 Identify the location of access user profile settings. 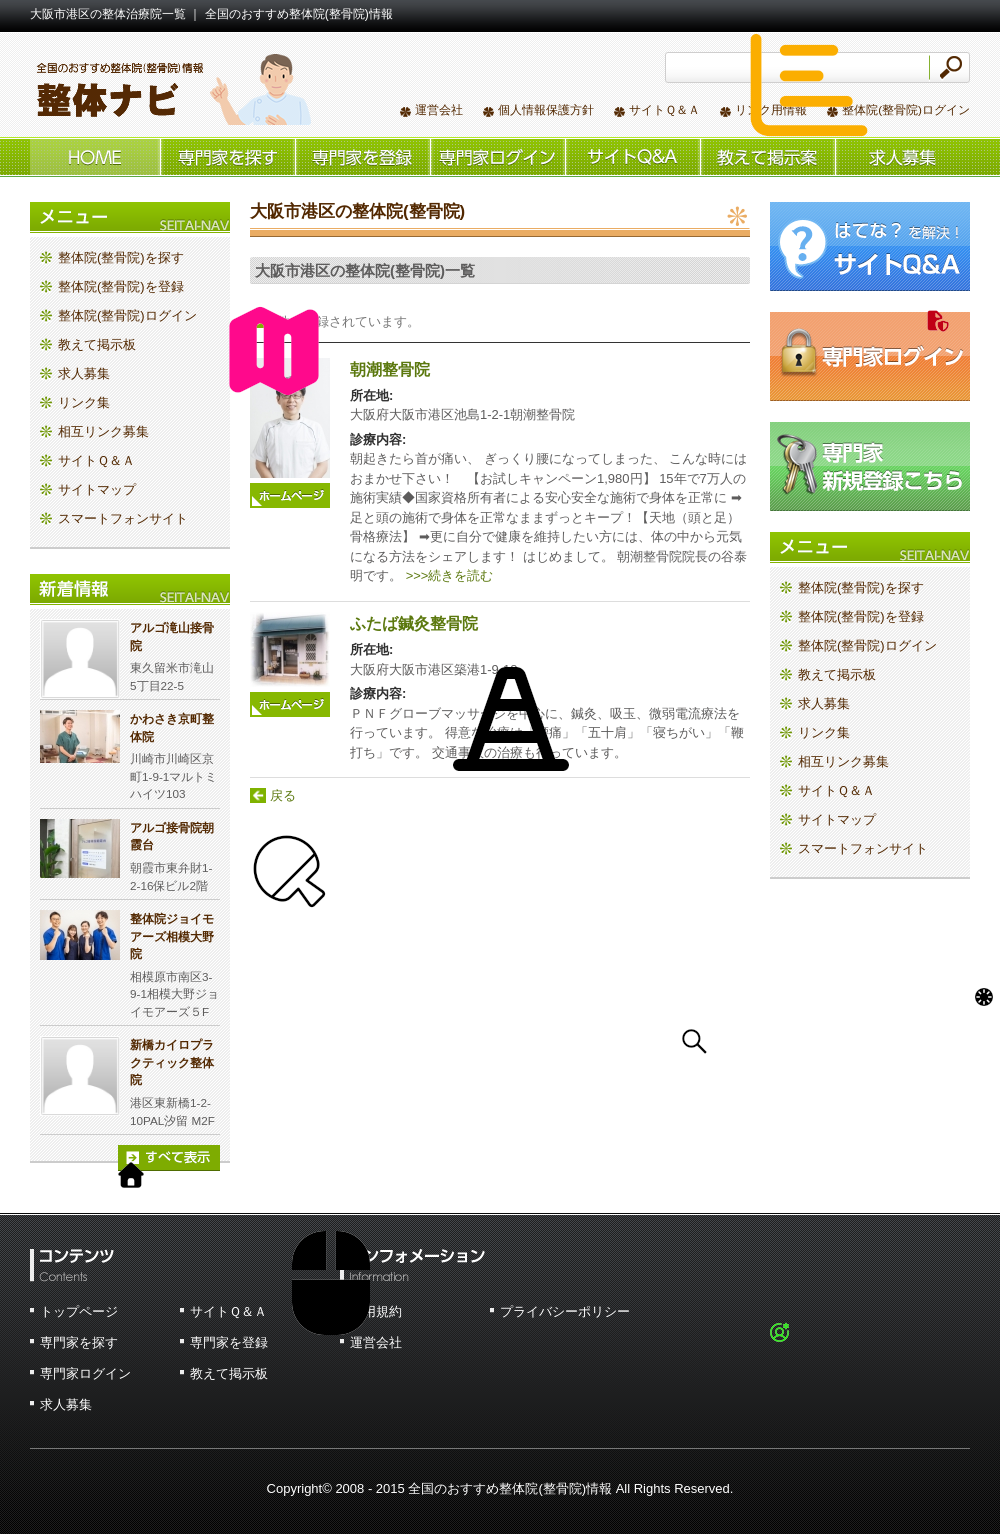
(779, 1332).